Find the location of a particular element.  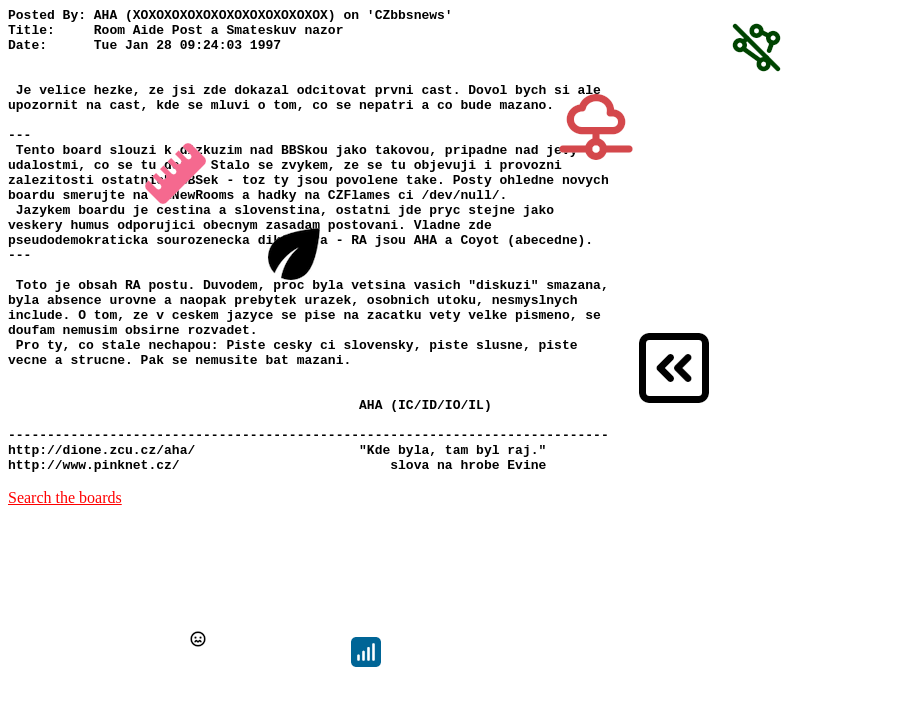

indicates eco-friendly or sustainable mode is located at coordinates (294, 254).